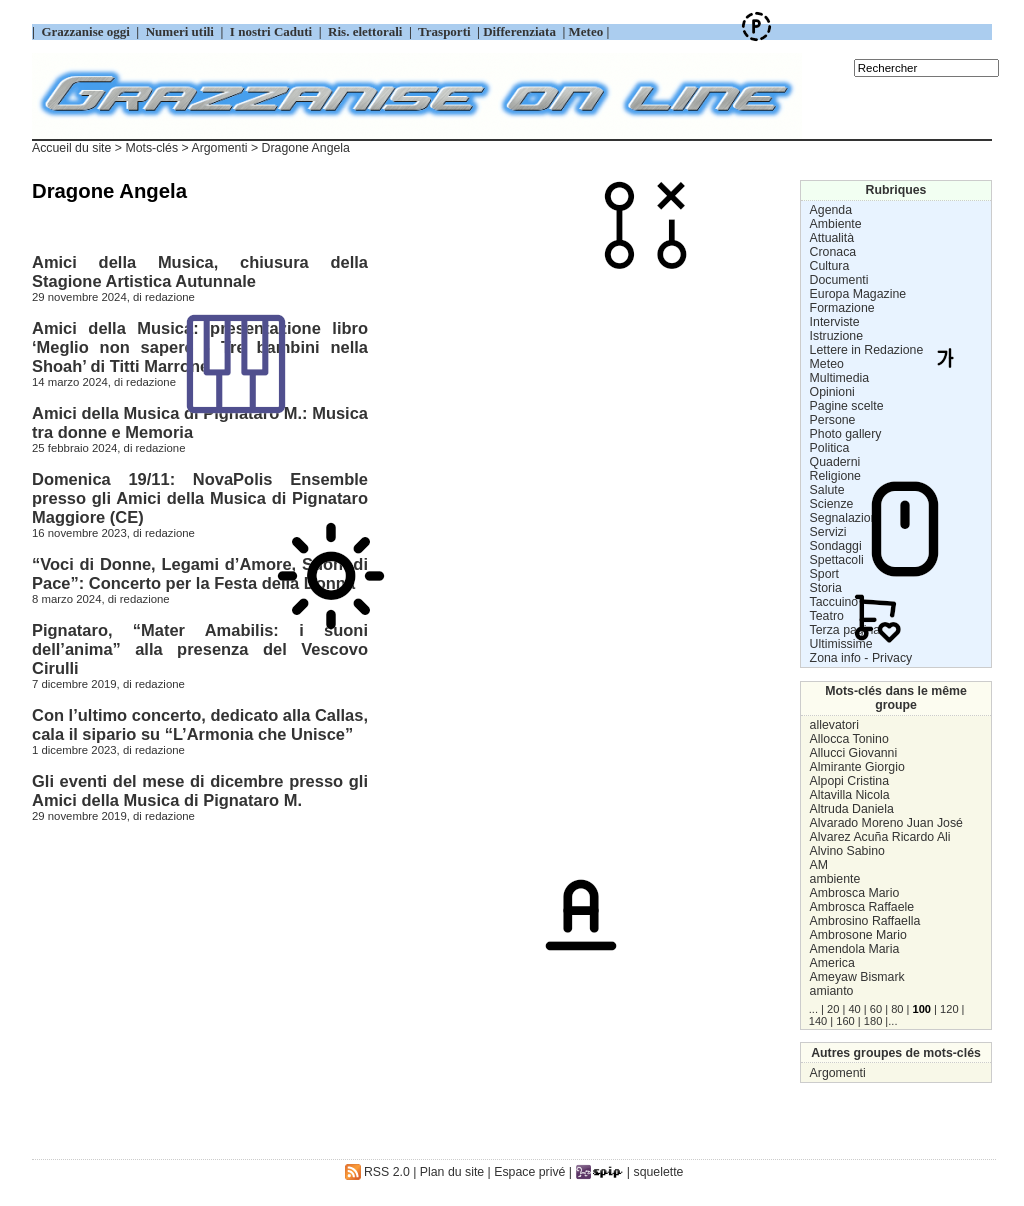 The image size is (1024, 1206). Describe the element at coordinates (945, 358) in the screenshot. I see `switch to korean keyboard input` at that location.